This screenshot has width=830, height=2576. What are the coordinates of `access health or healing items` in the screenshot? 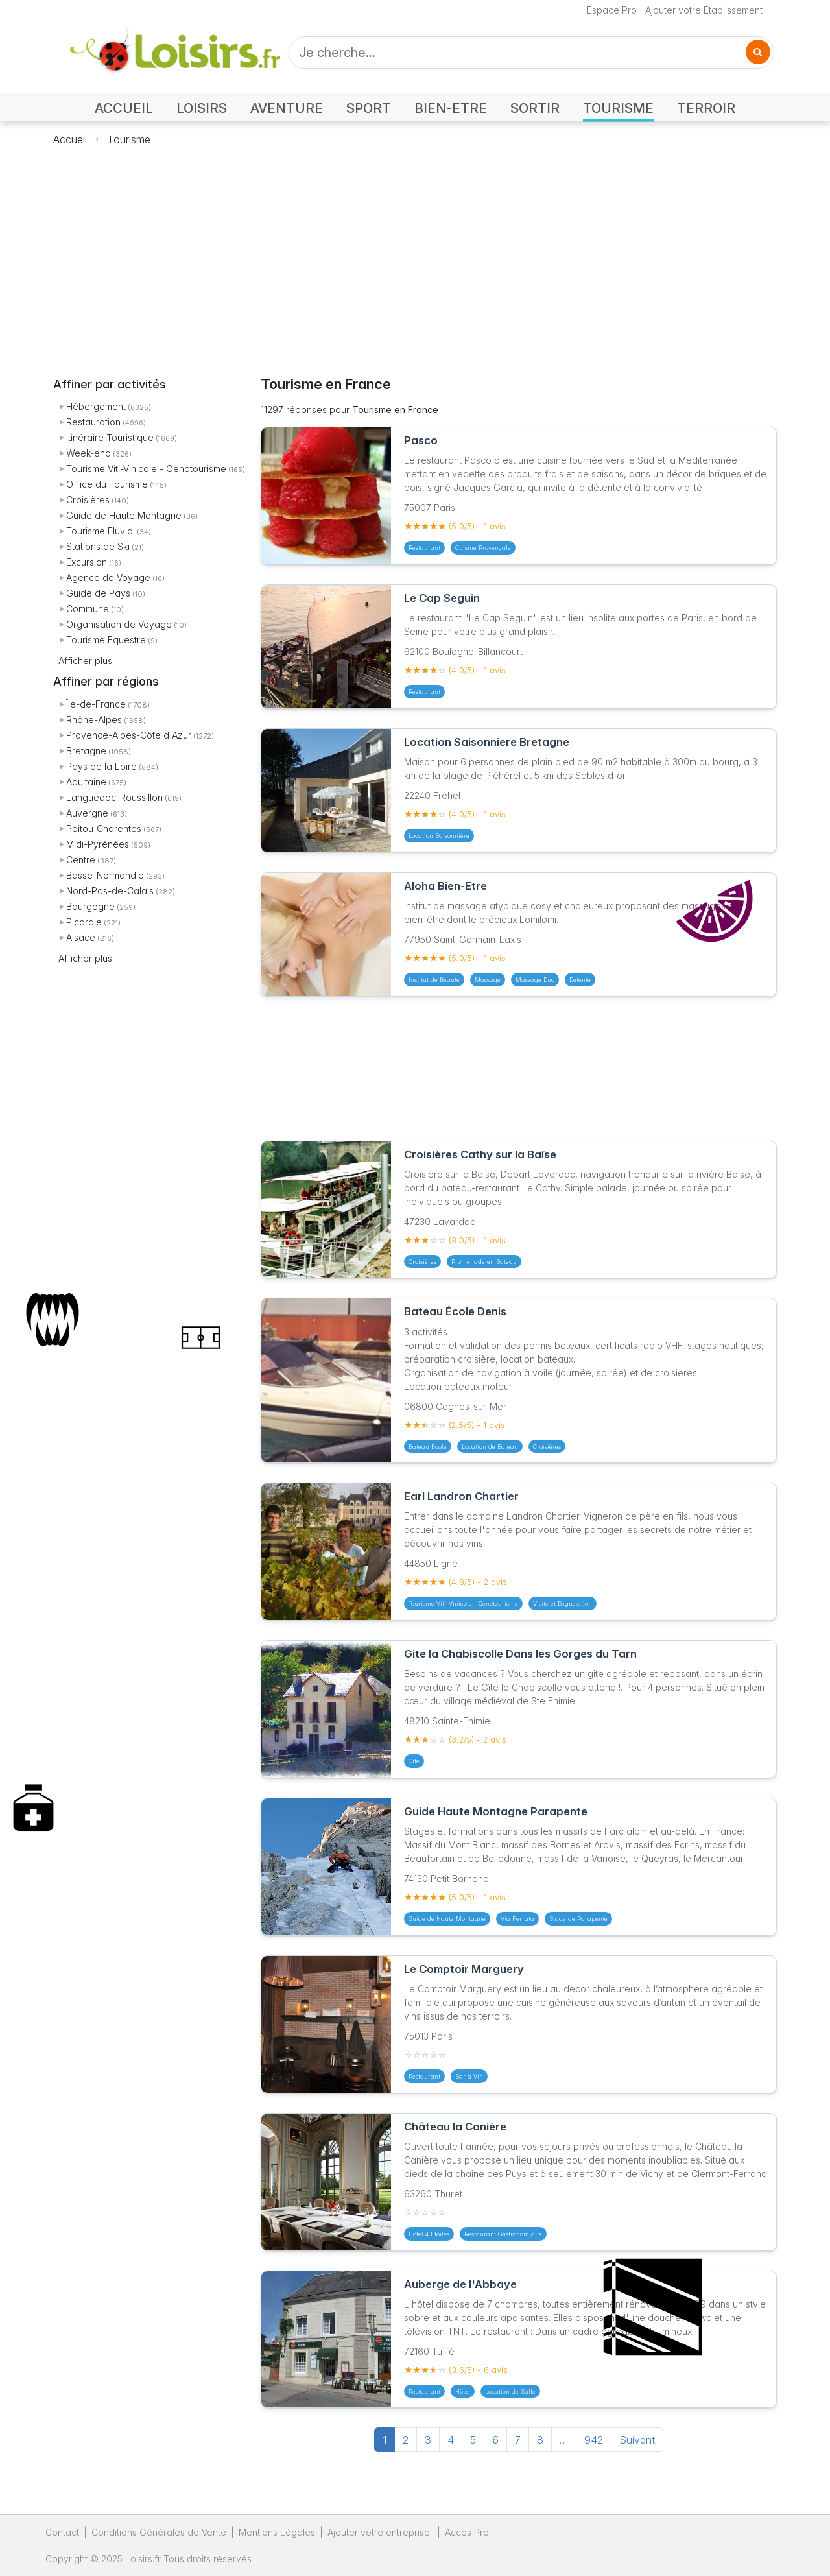 It's located at (33, 1807).